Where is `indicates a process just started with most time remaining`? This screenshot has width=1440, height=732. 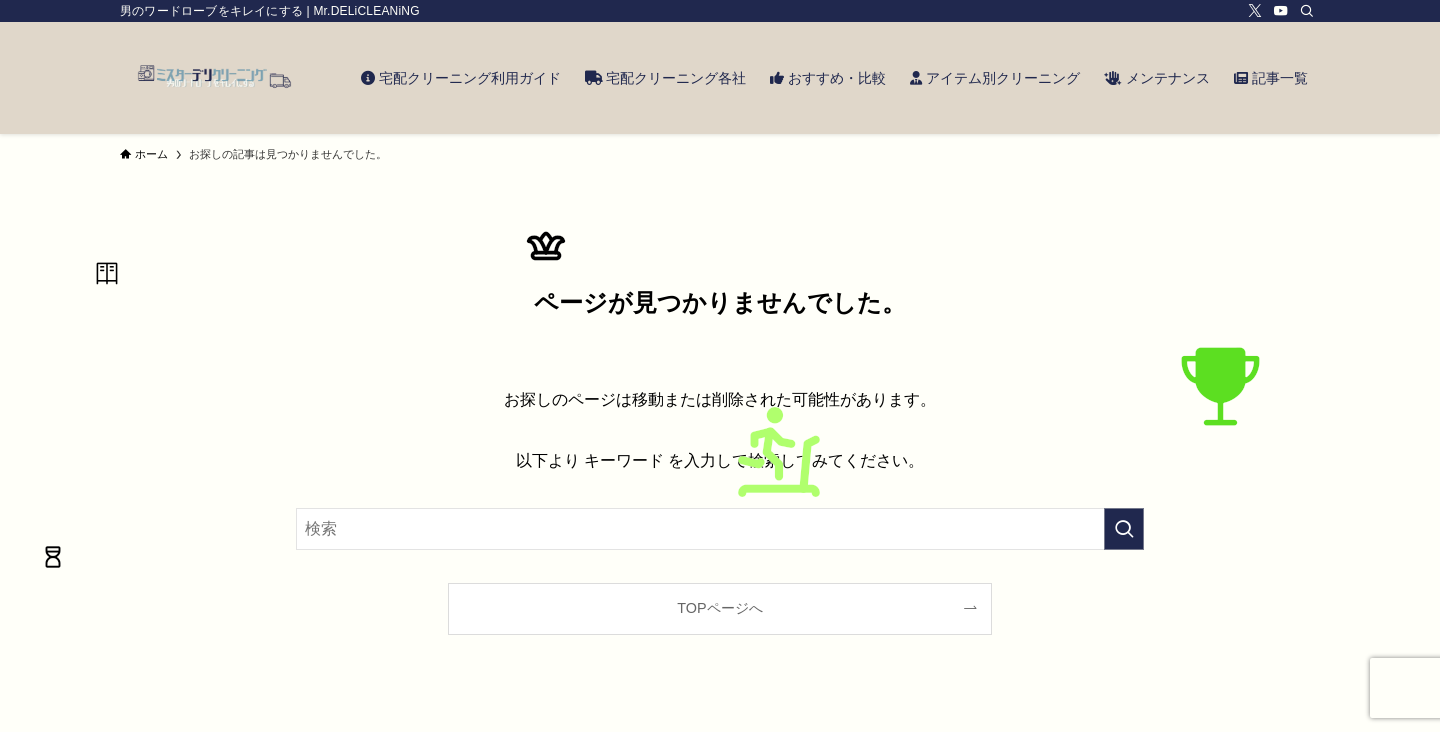 indicates a process just started with most time remaining is located at coordinates (53, 557).